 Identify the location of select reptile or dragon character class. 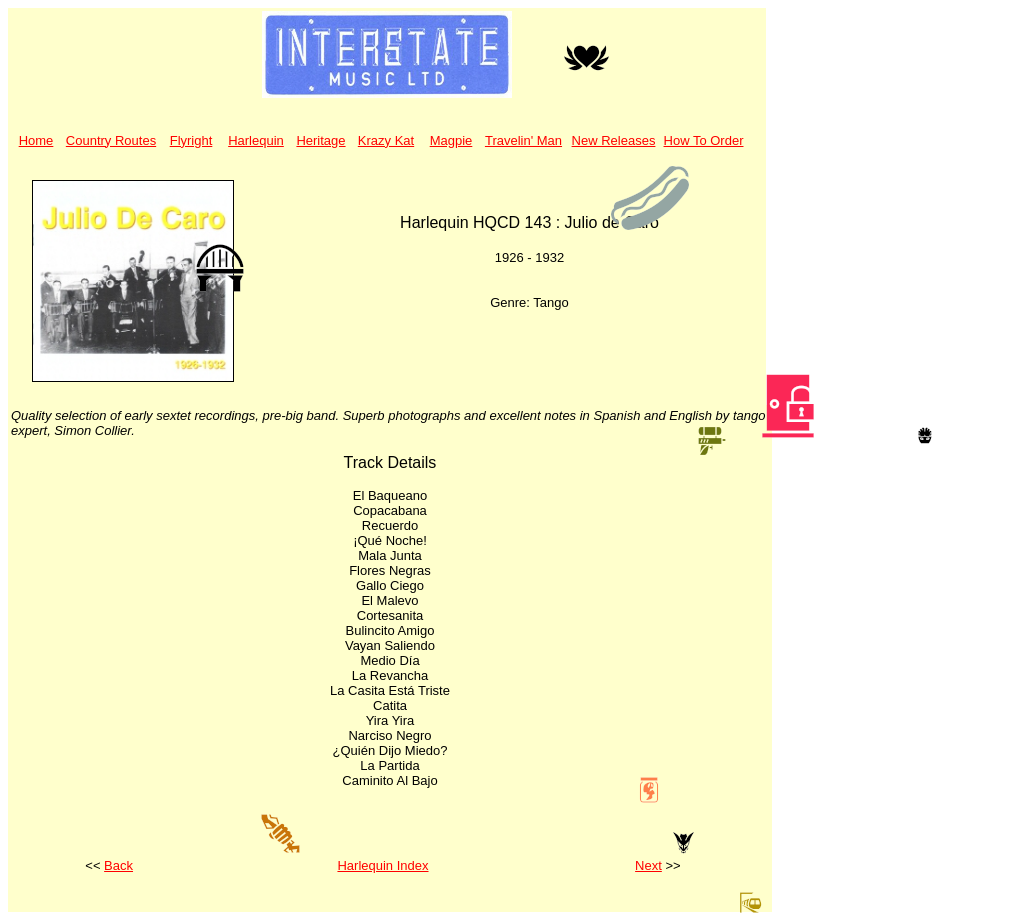
(683, 842).